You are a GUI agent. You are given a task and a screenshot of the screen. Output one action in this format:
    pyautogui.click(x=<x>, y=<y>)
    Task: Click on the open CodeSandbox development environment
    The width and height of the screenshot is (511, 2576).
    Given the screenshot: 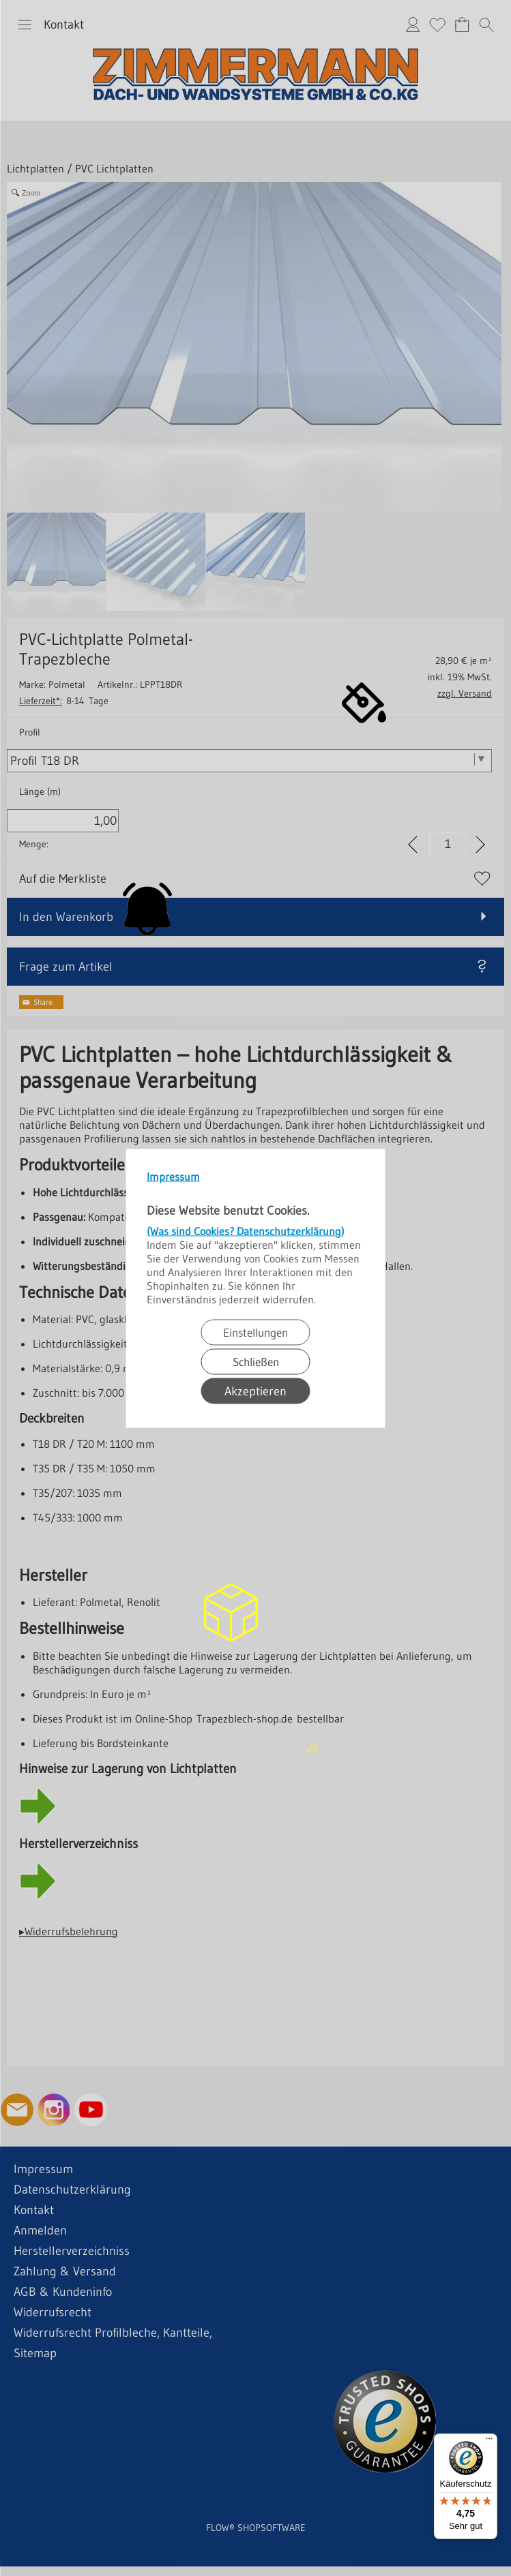 What is the action you would take?
    pyautogui.click(x=231, y=1612)
    